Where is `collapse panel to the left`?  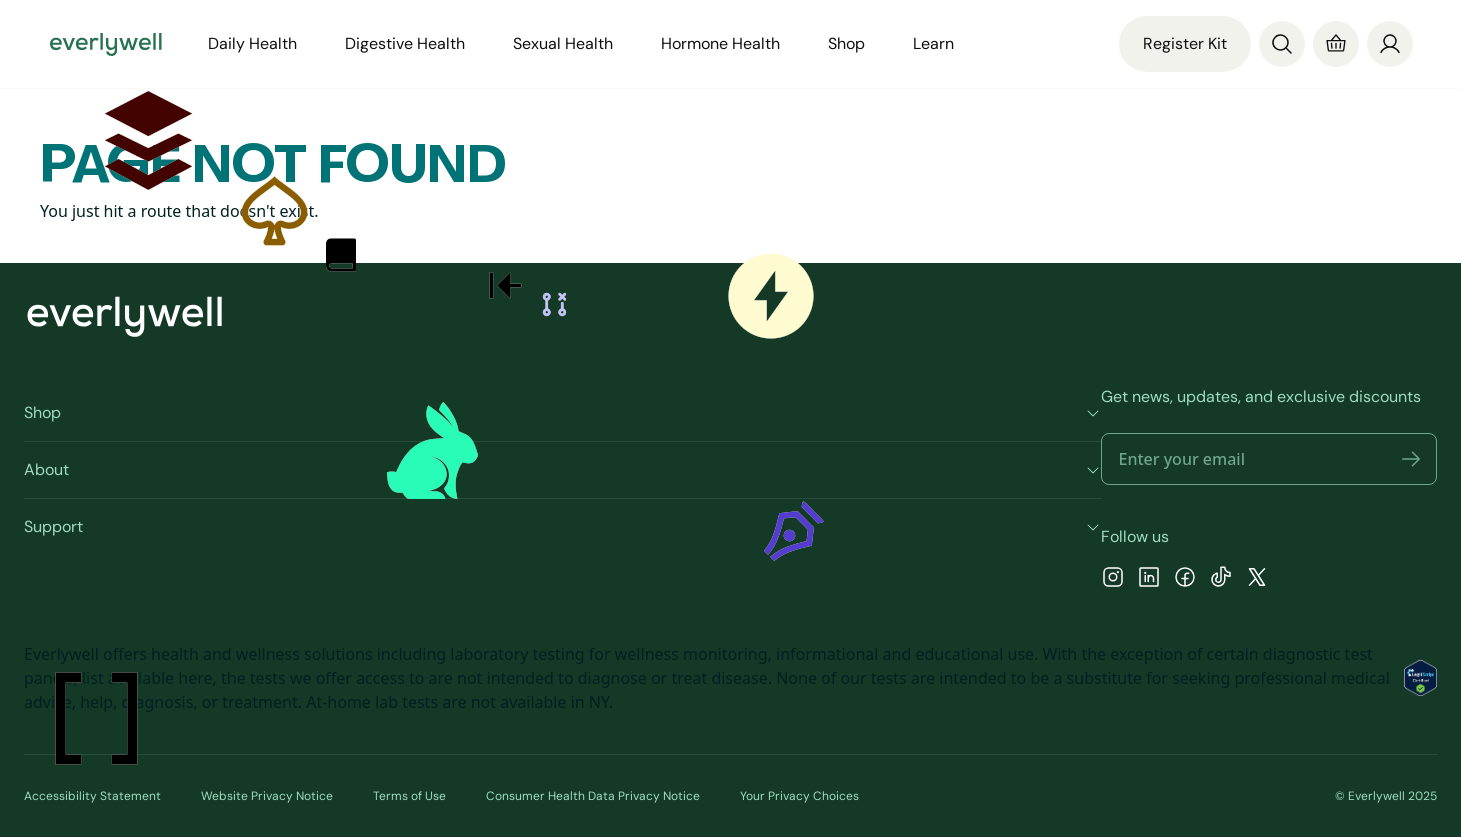 collapse panel to the left is located at coordinates (504, 285).